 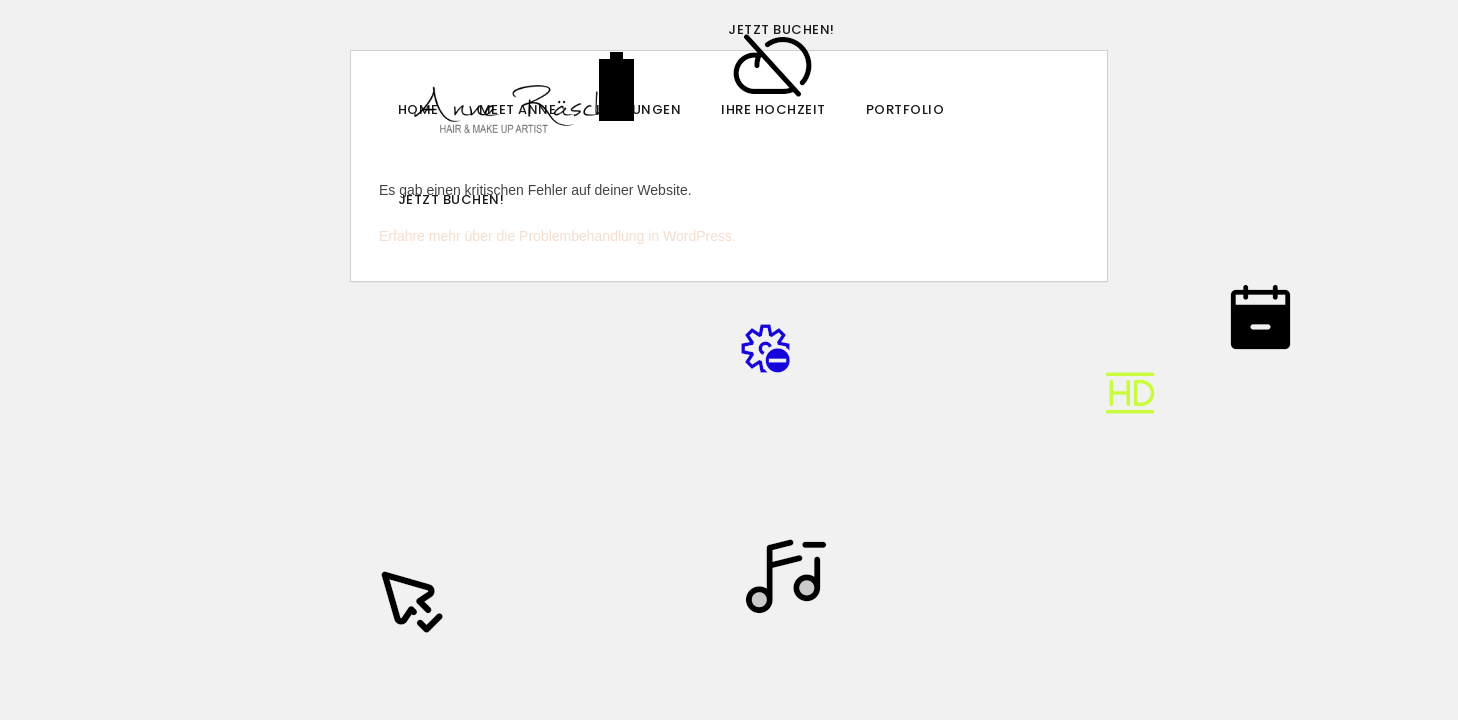 I want to click on exclude file or folder from settings, so click(x=765, y=348).